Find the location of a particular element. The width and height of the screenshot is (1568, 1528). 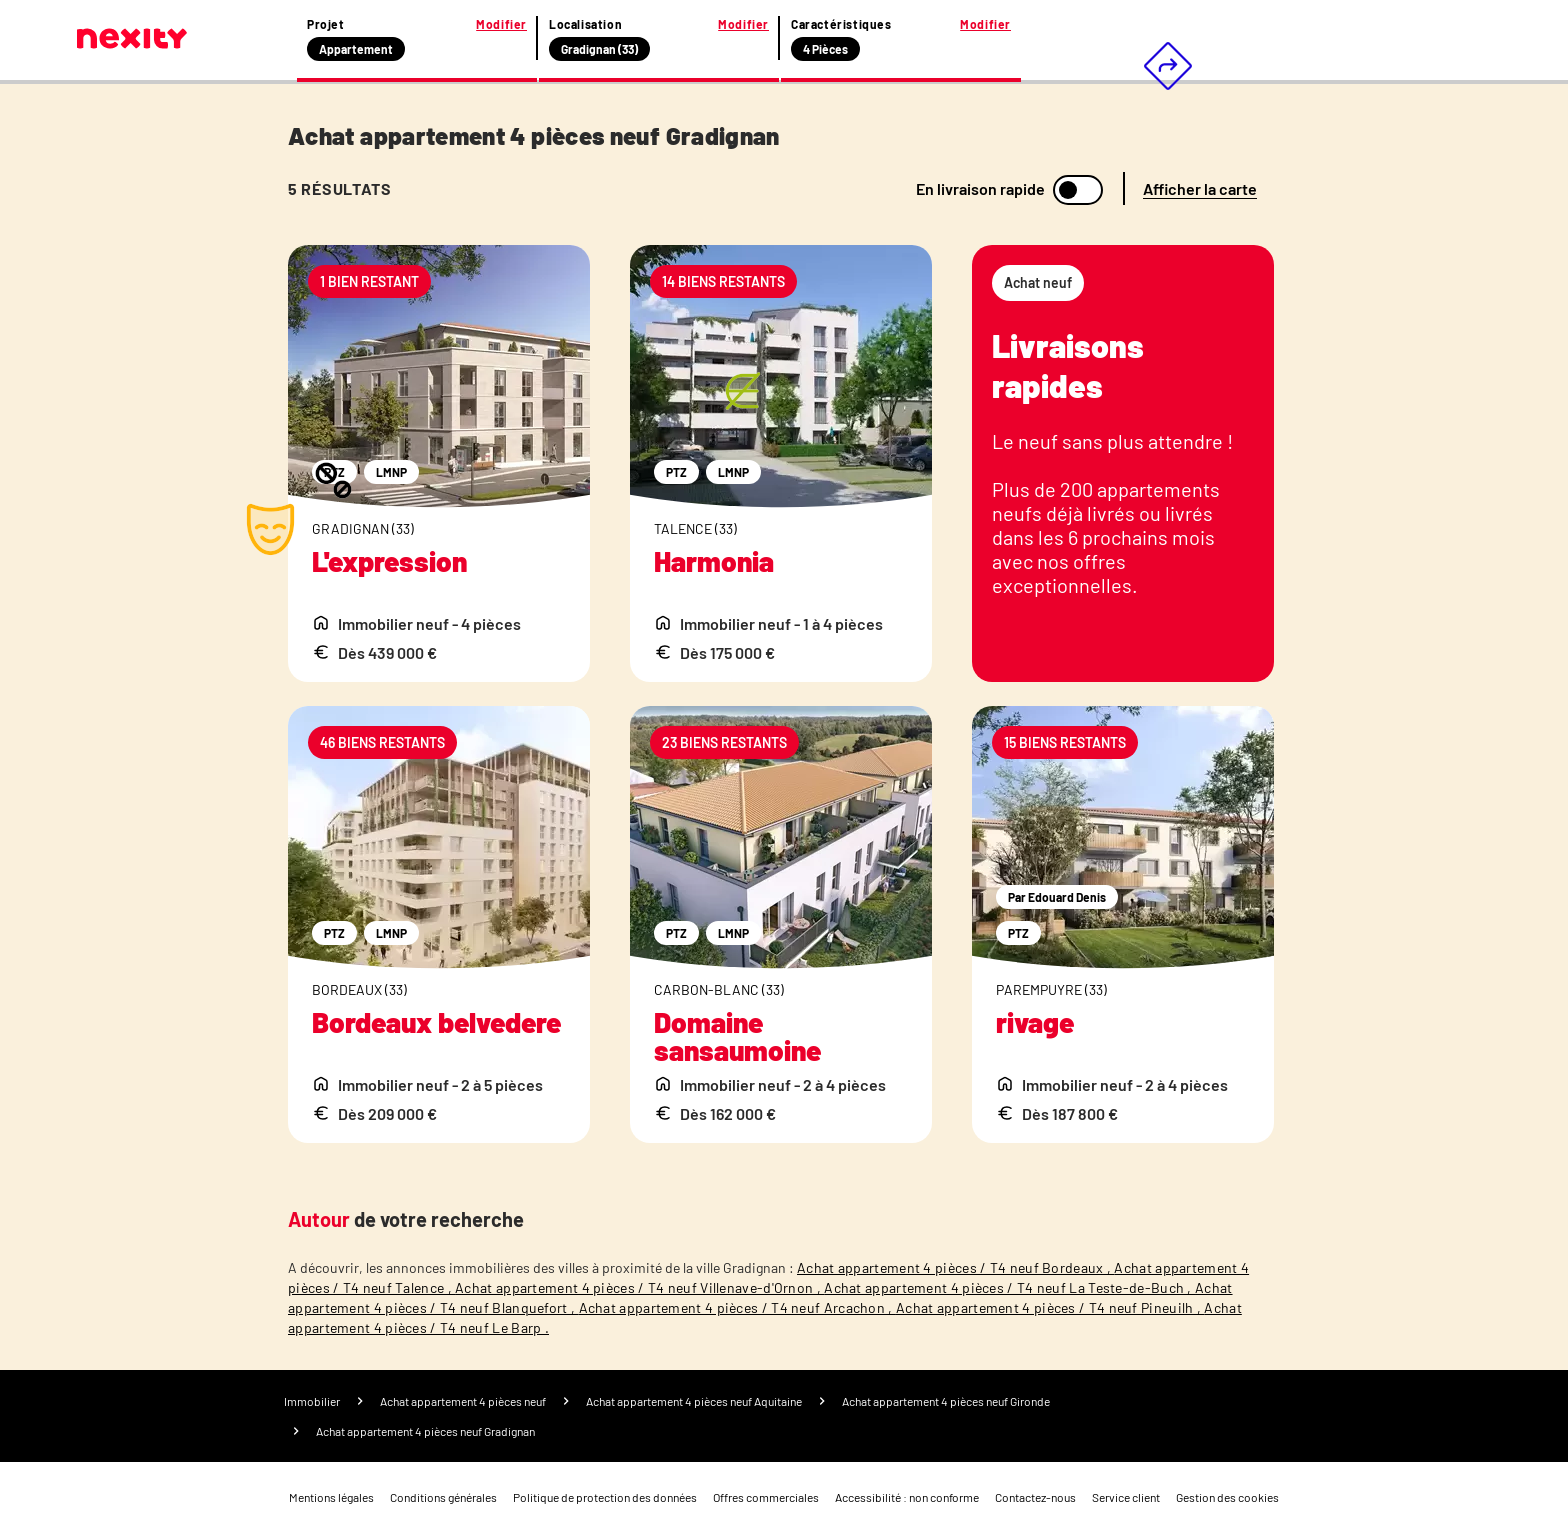

access medication tracking or reminders is located at coordinates (333, 480).